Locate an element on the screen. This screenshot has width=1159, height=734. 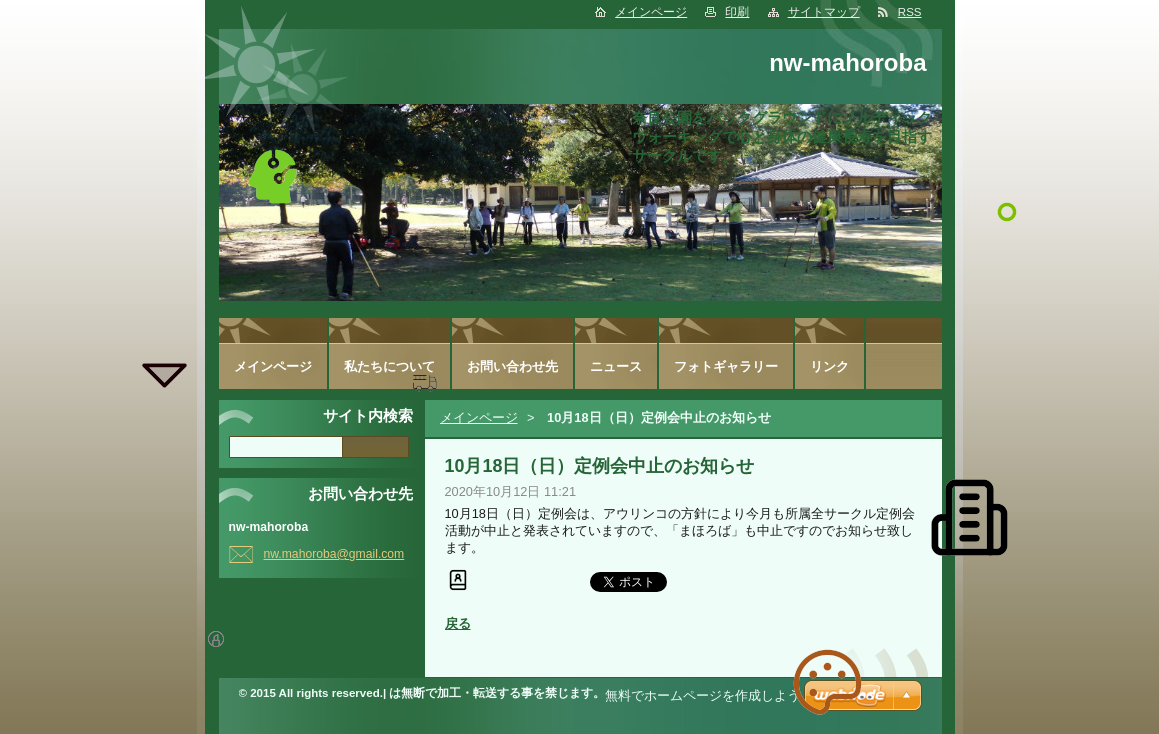
indicates emergency services or fire department is located at coordinates (424, 382).